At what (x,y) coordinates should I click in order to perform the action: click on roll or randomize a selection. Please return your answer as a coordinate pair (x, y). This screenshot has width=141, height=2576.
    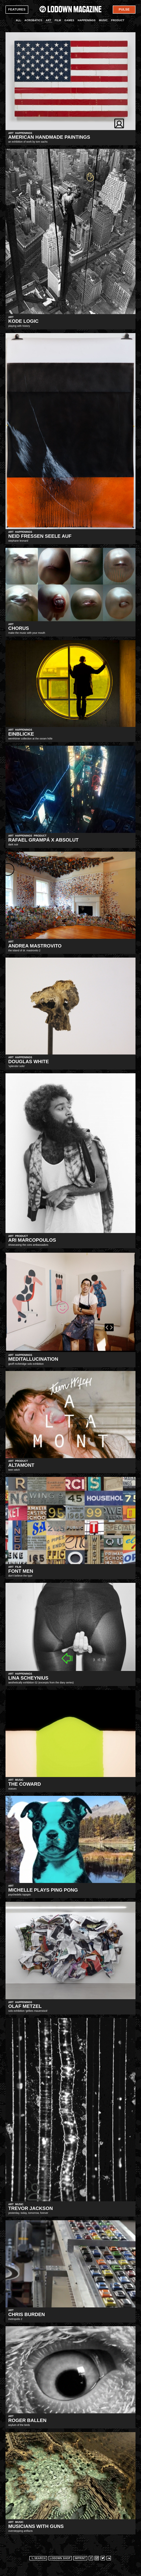
    Looking at the image, I should click on (83, 1424).